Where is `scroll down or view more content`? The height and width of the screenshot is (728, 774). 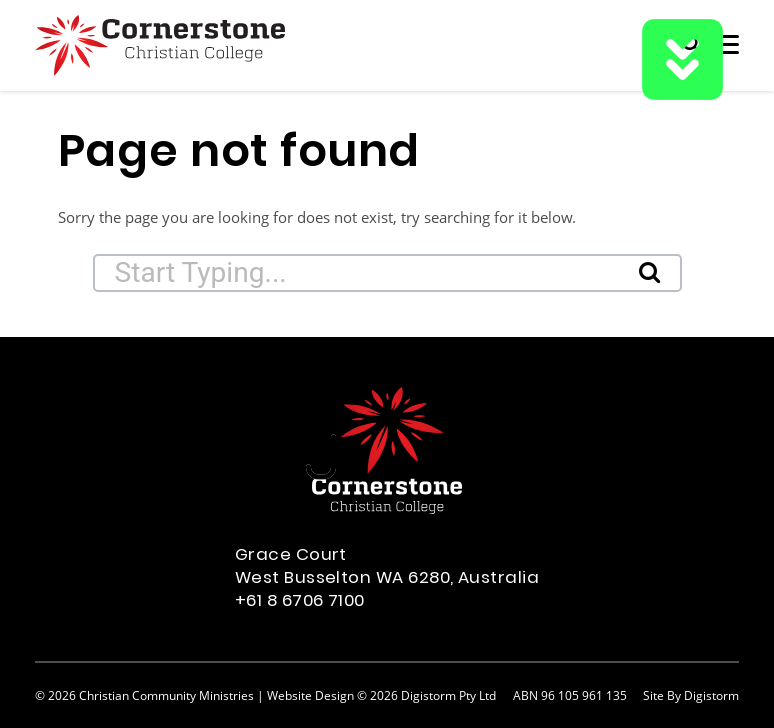 scroll down or view more content is located at coordinates (682, 59).